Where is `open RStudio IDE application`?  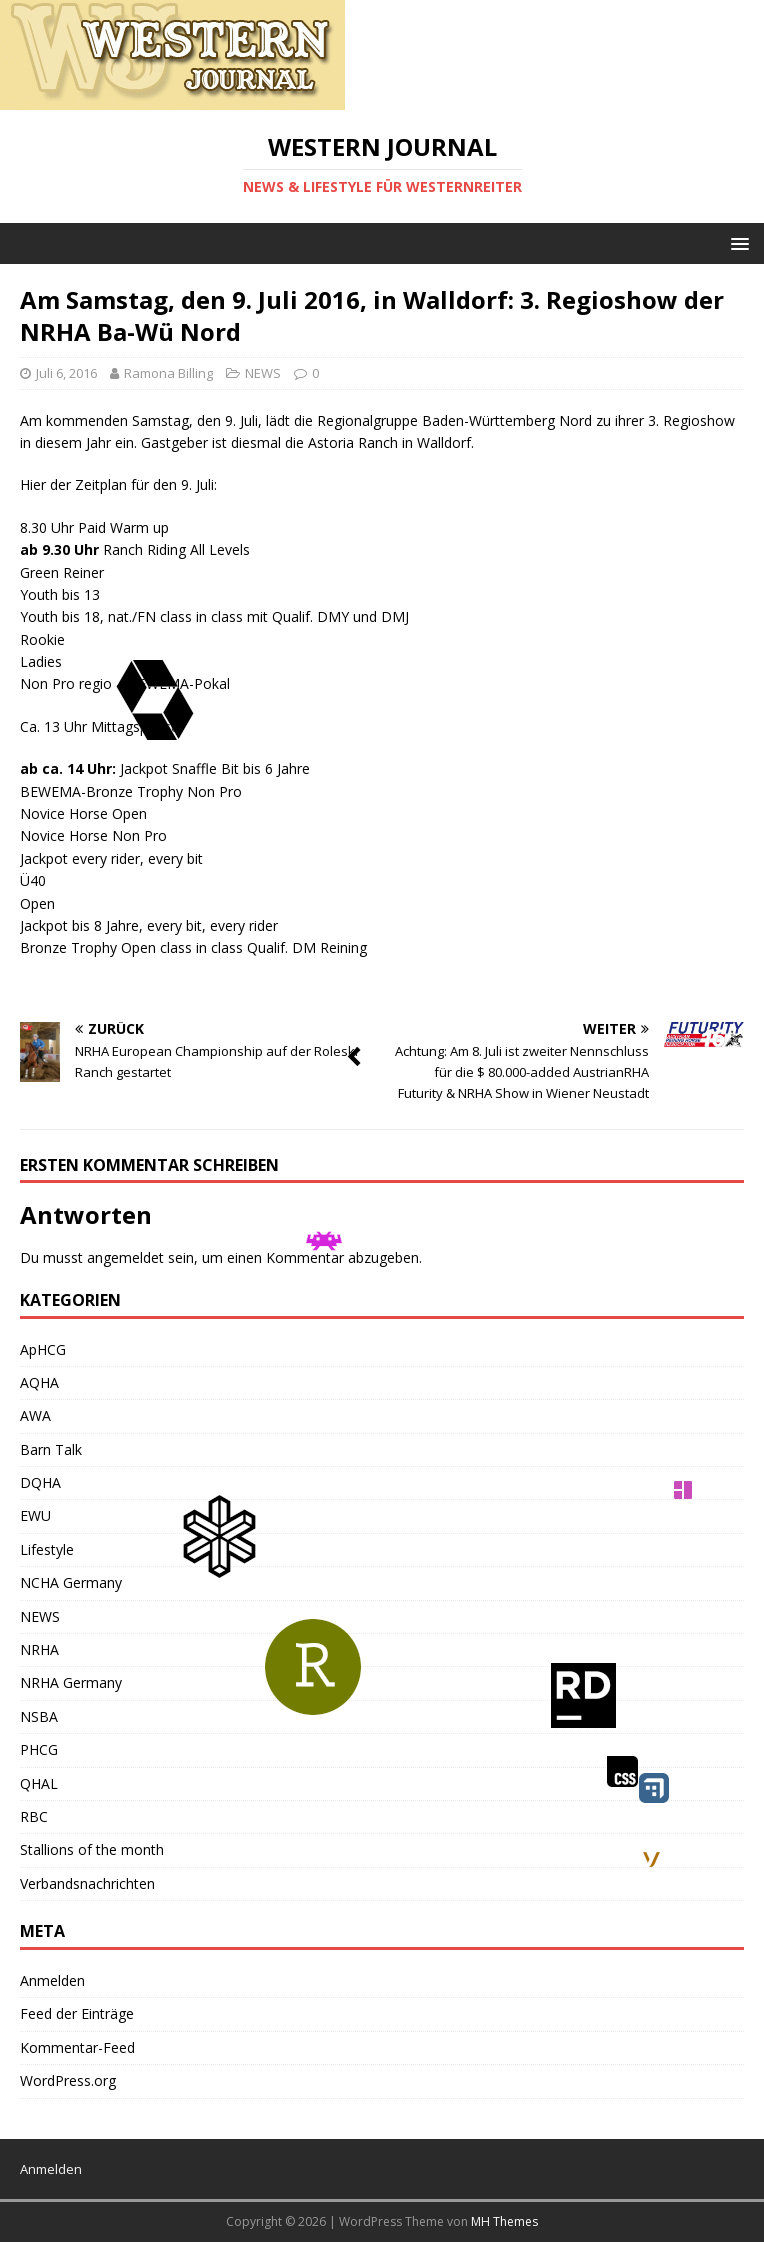
open RStudio IDE application is located at coordinates (313, 1667).